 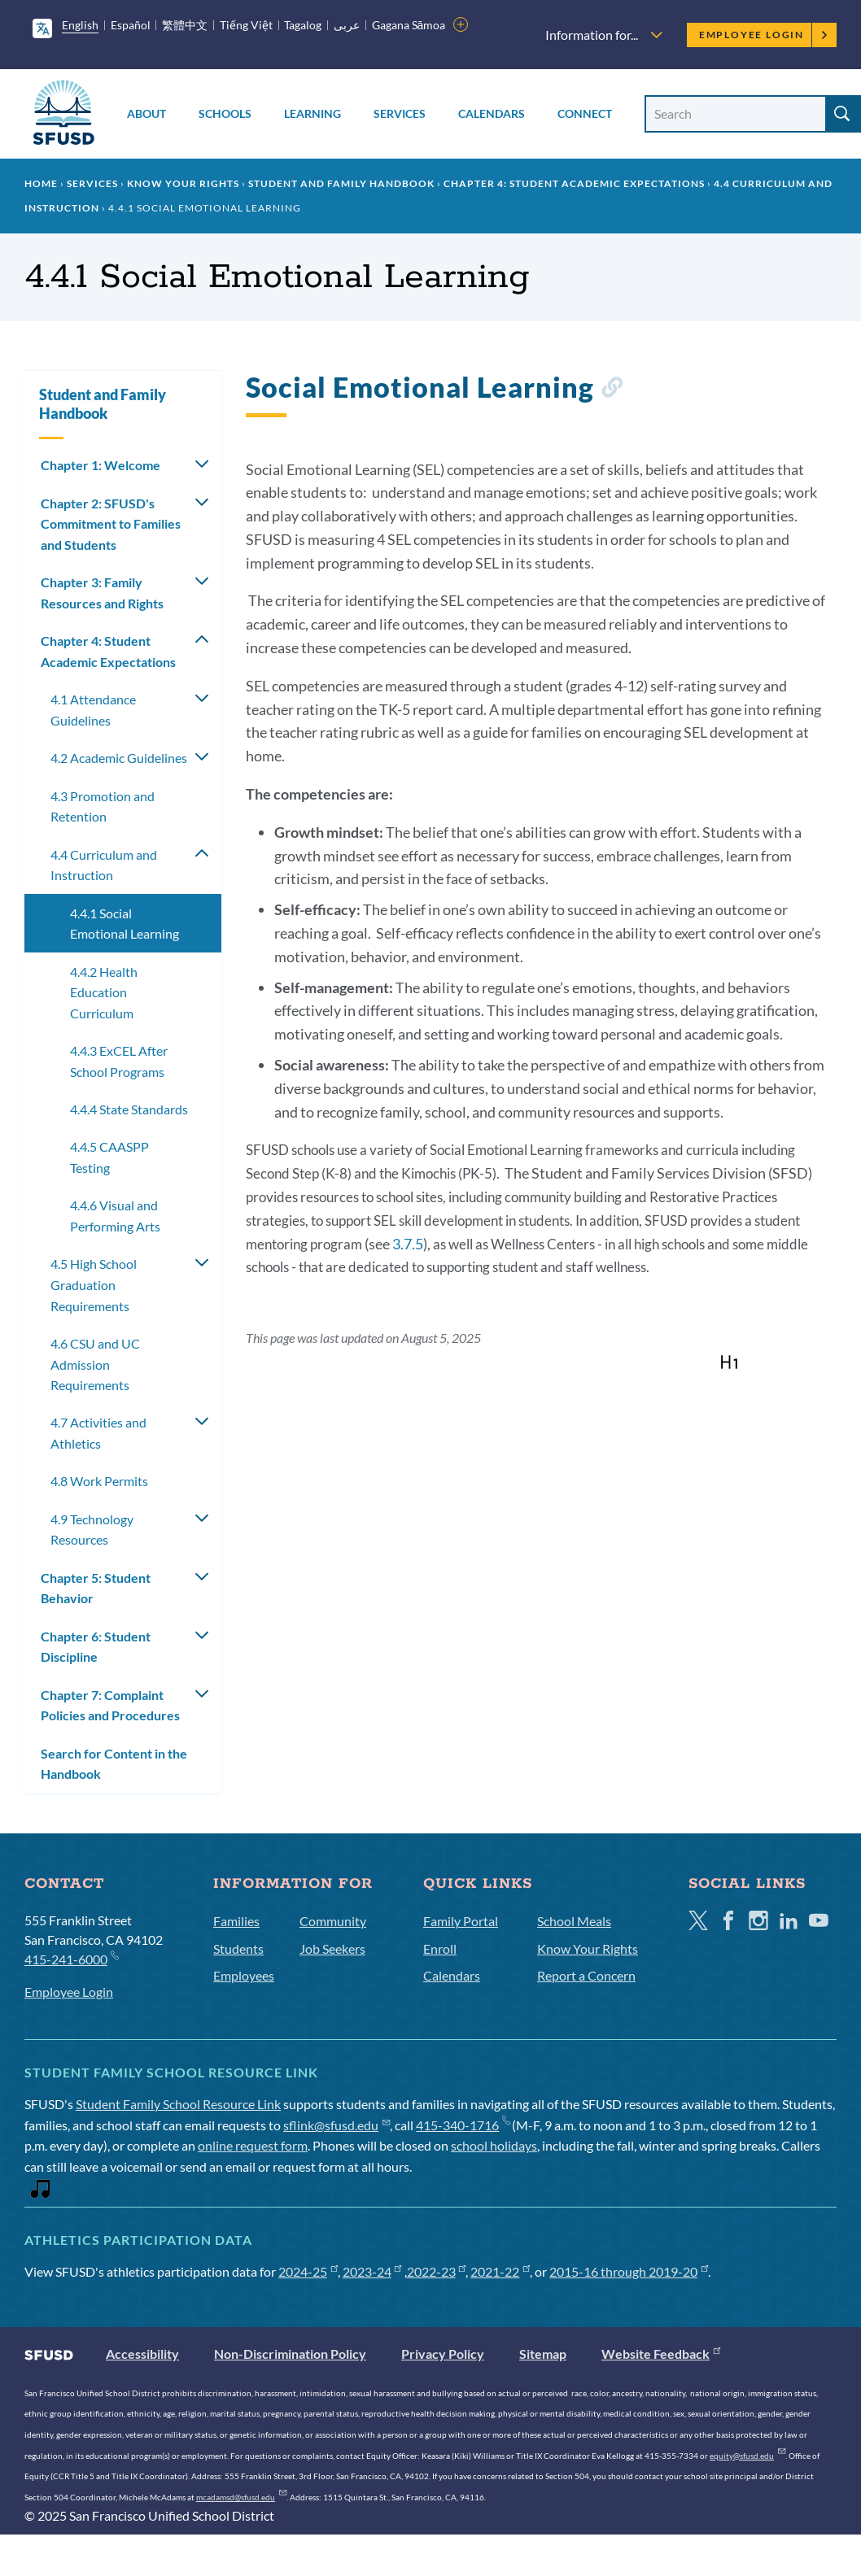 I want to click on open music player or library, so click(x=42, y=2189).